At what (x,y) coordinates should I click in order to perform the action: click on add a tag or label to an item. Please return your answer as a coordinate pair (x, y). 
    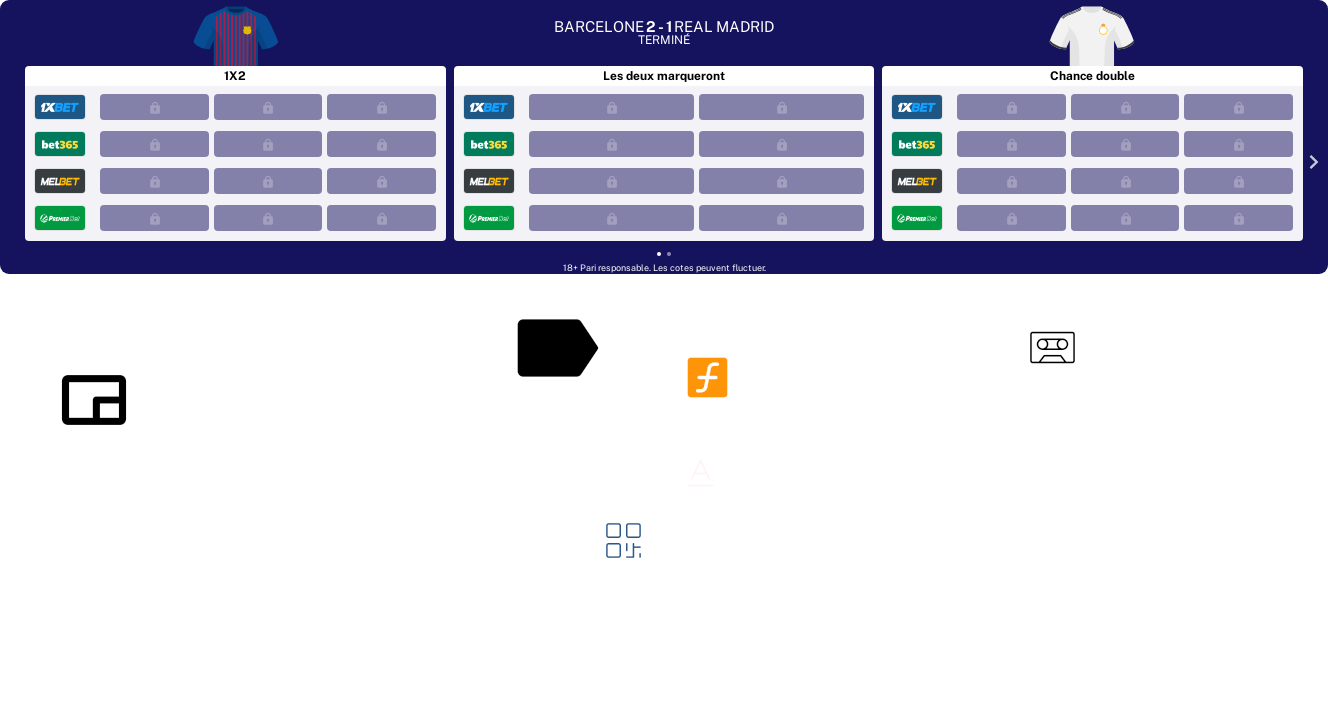
    Looking at the image, I should click on (555, 348).